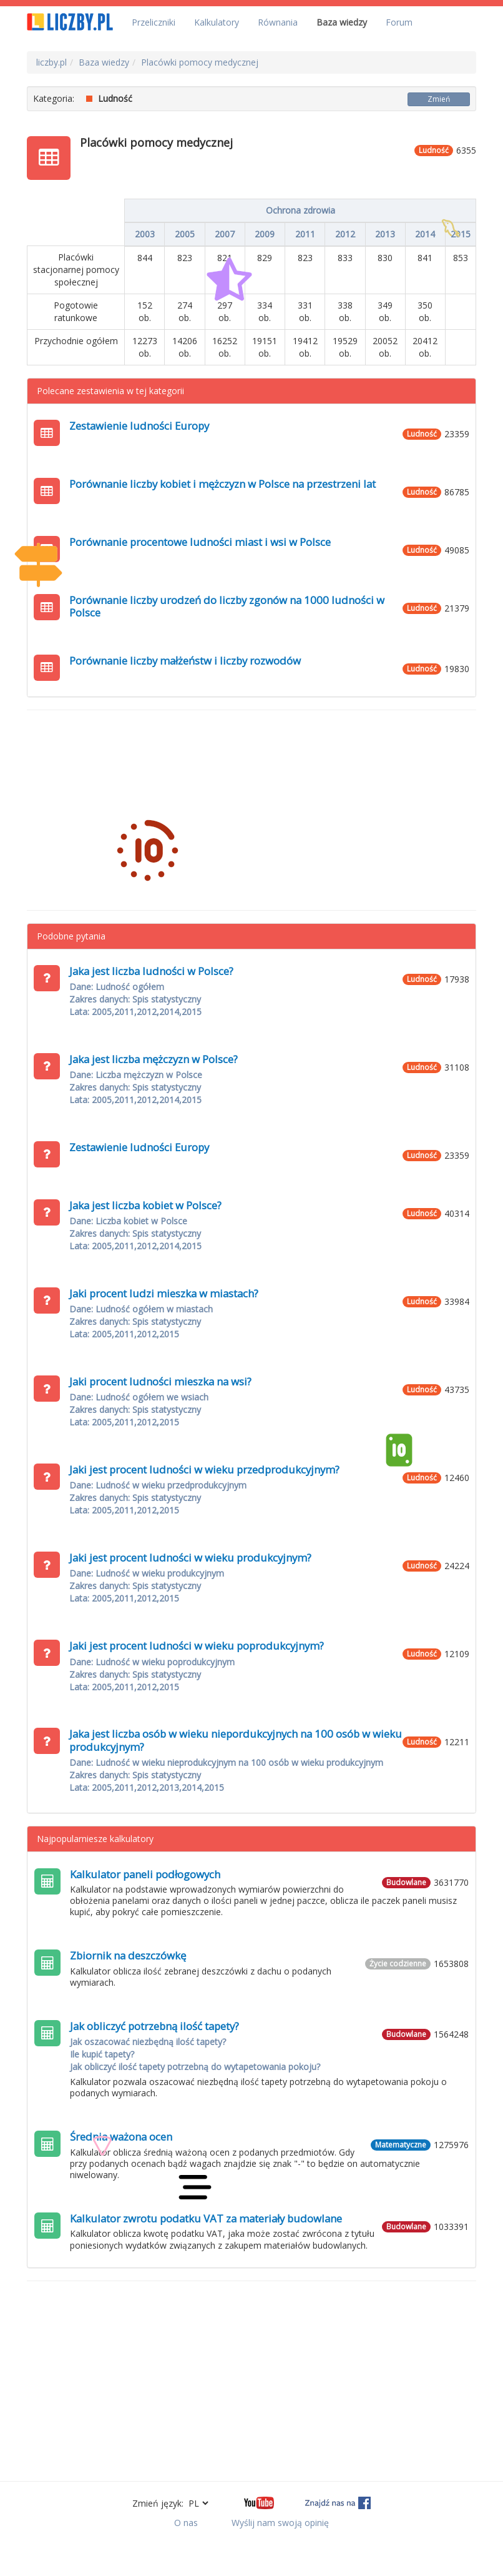  I want to click on set a 10-second timer or countdown, so click(147, 850).